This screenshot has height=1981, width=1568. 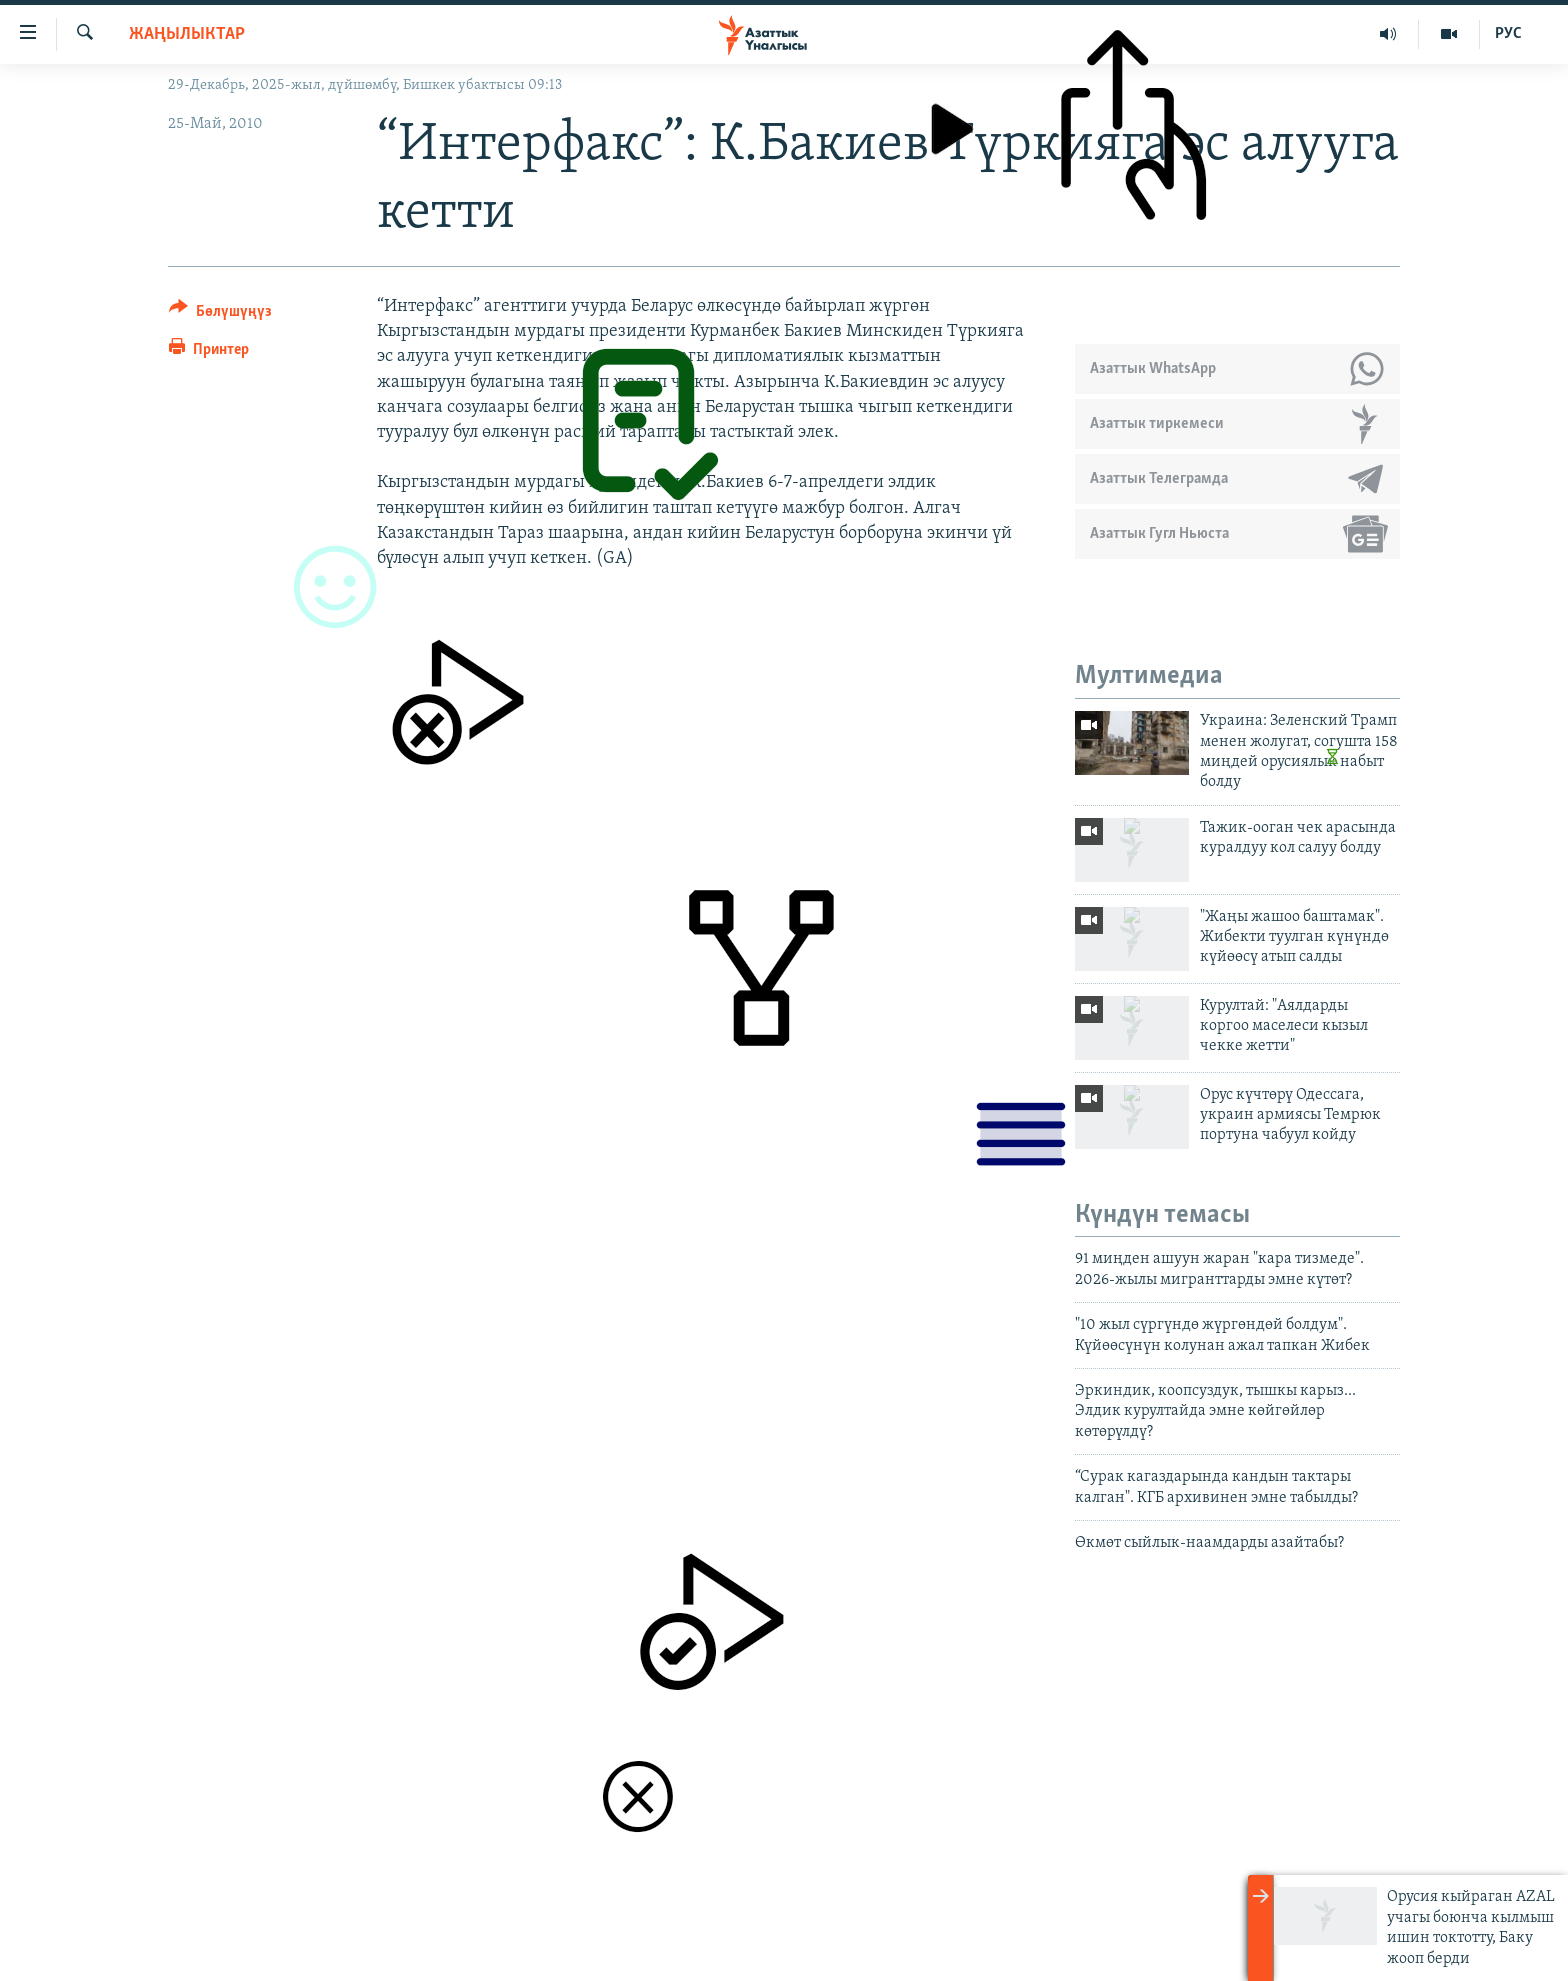 I want to click on run tests with code coverage enabled, so click(x=714, y=1615).